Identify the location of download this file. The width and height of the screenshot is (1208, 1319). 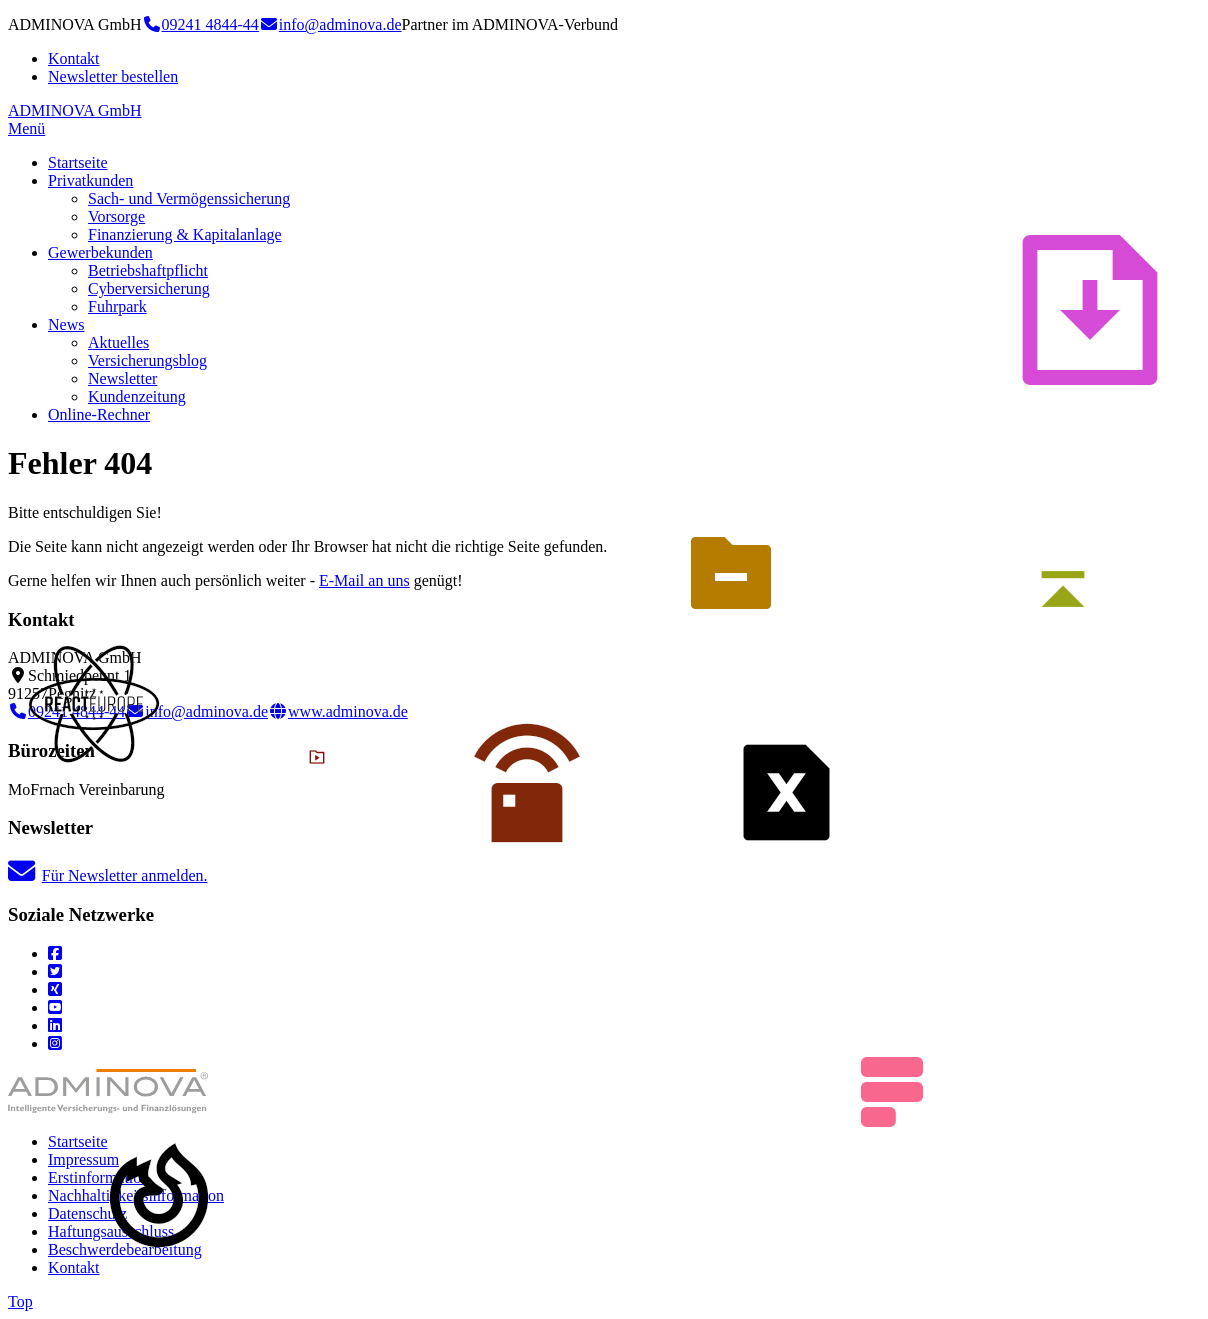
(1090, 310).